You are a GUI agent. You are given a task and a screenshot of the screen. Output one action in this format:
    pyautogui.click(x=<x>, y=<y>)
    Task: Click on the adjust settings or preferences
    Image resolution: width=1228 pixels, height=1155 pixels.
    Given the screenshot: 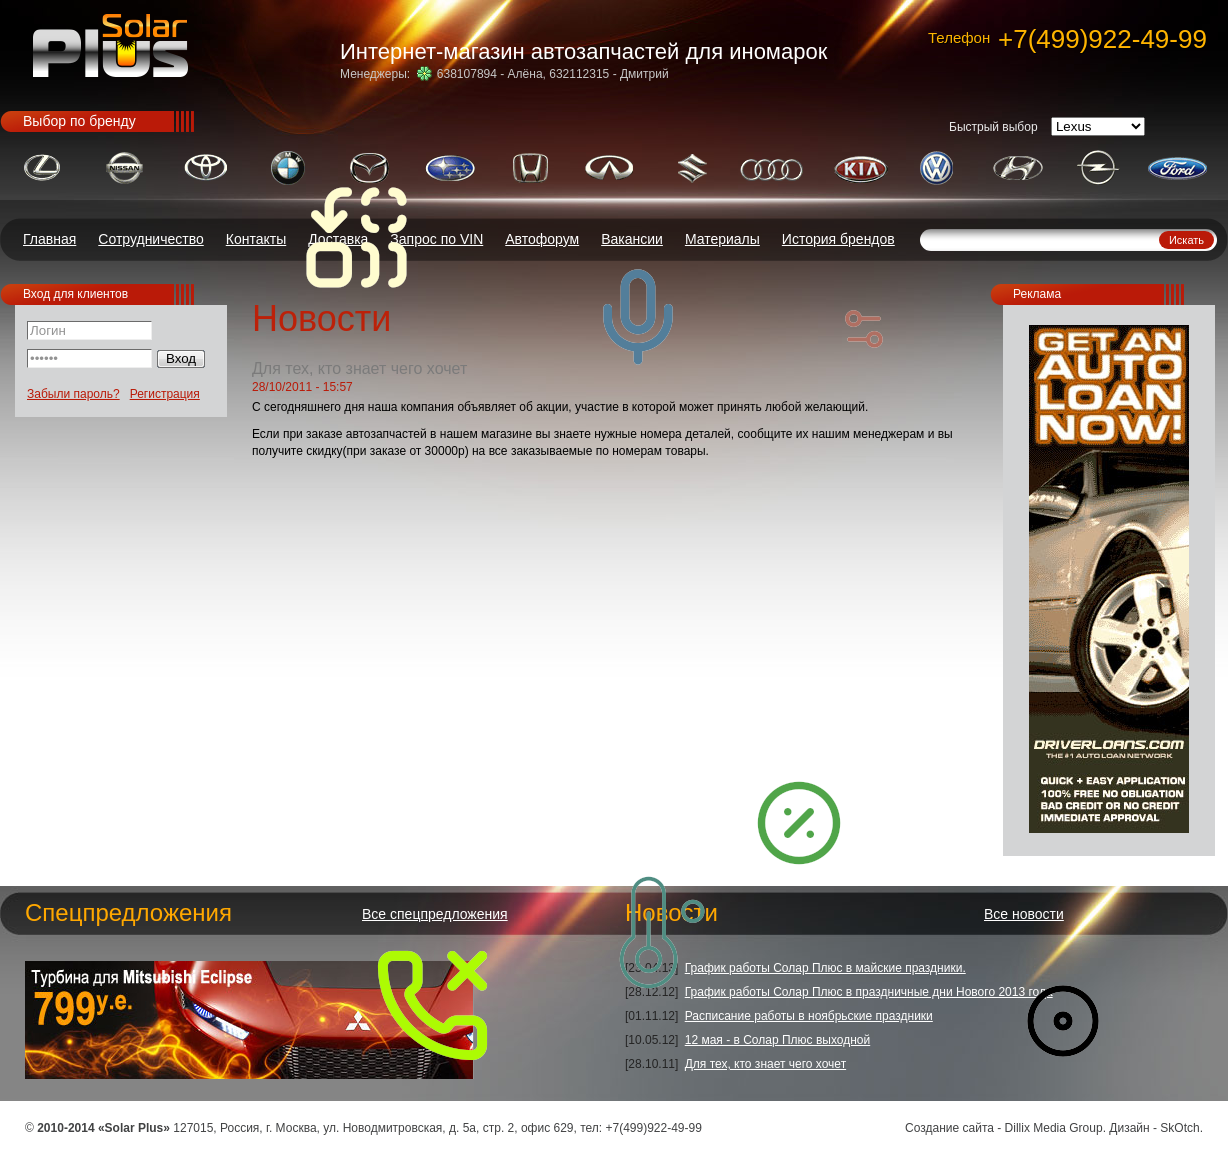 What is the action you would take?
    pyautogui.click(x=864, y=329)
    